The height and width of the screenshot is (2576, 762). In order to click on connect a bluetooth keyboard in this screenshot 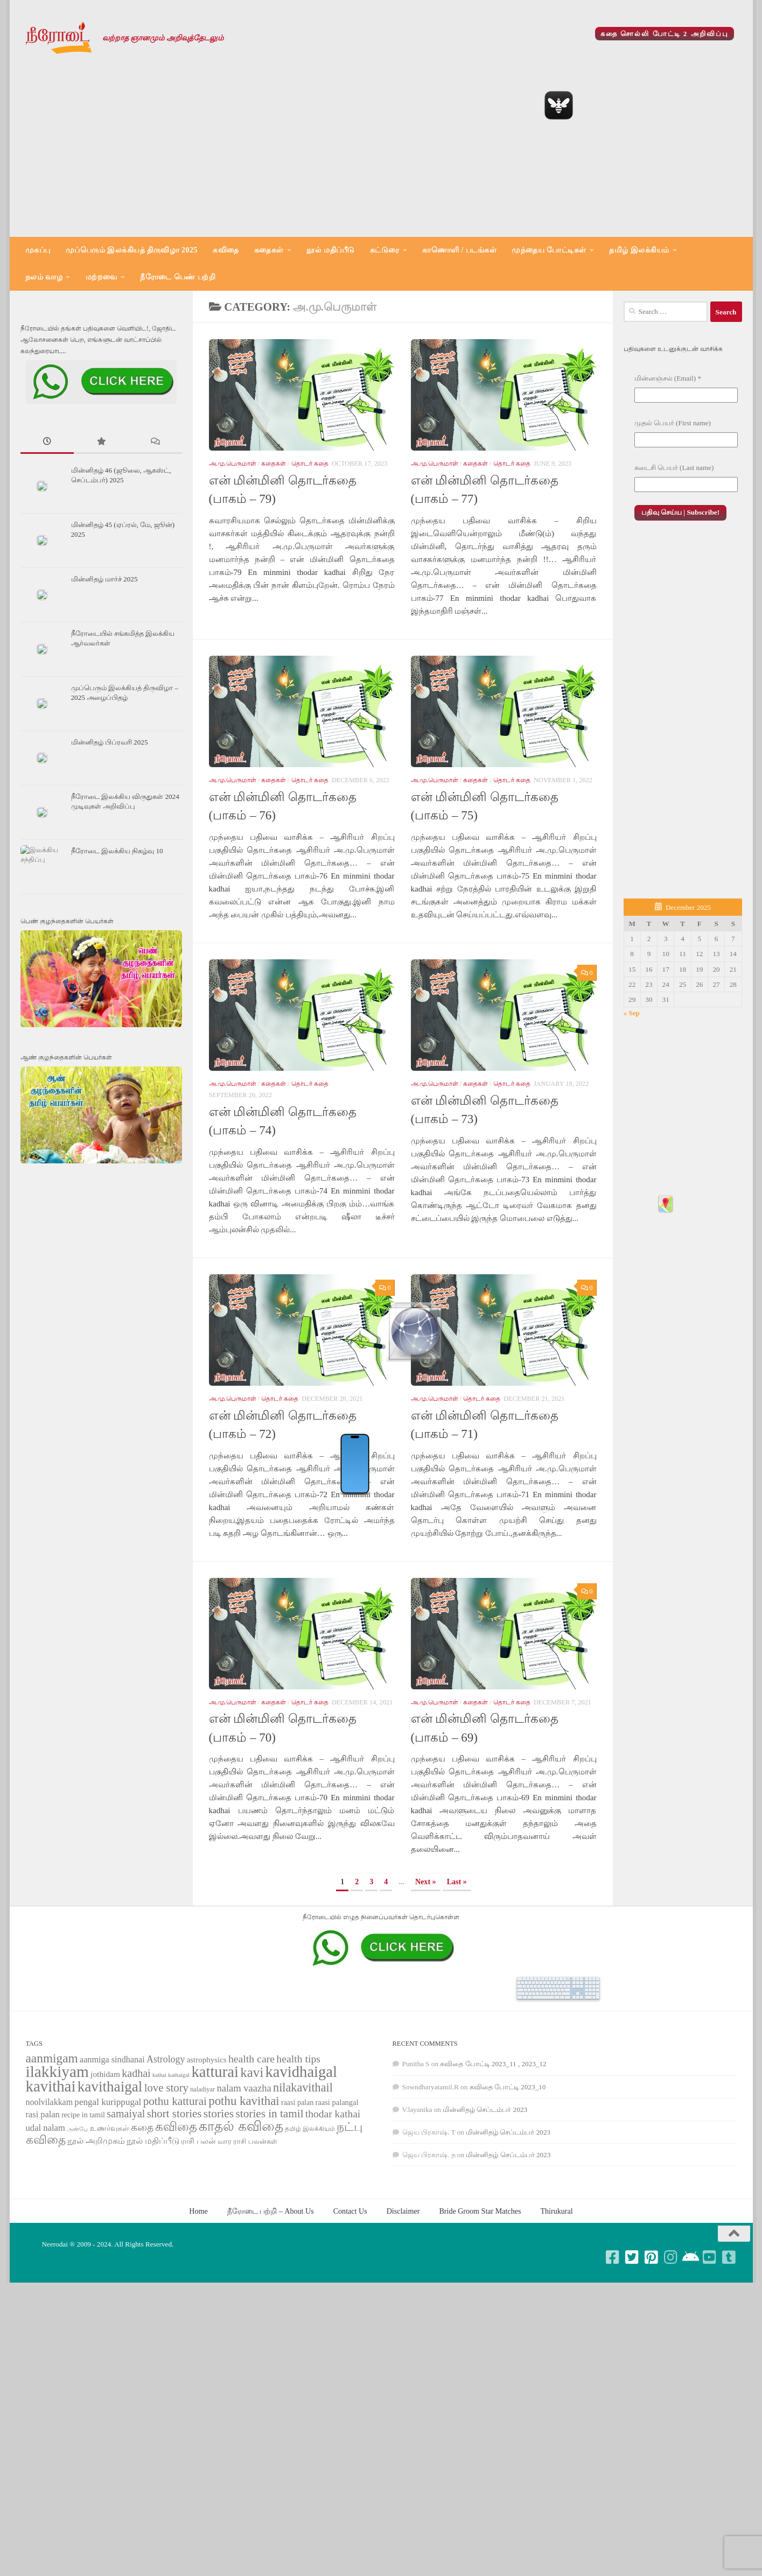, I will do `click(558, 1988)`.